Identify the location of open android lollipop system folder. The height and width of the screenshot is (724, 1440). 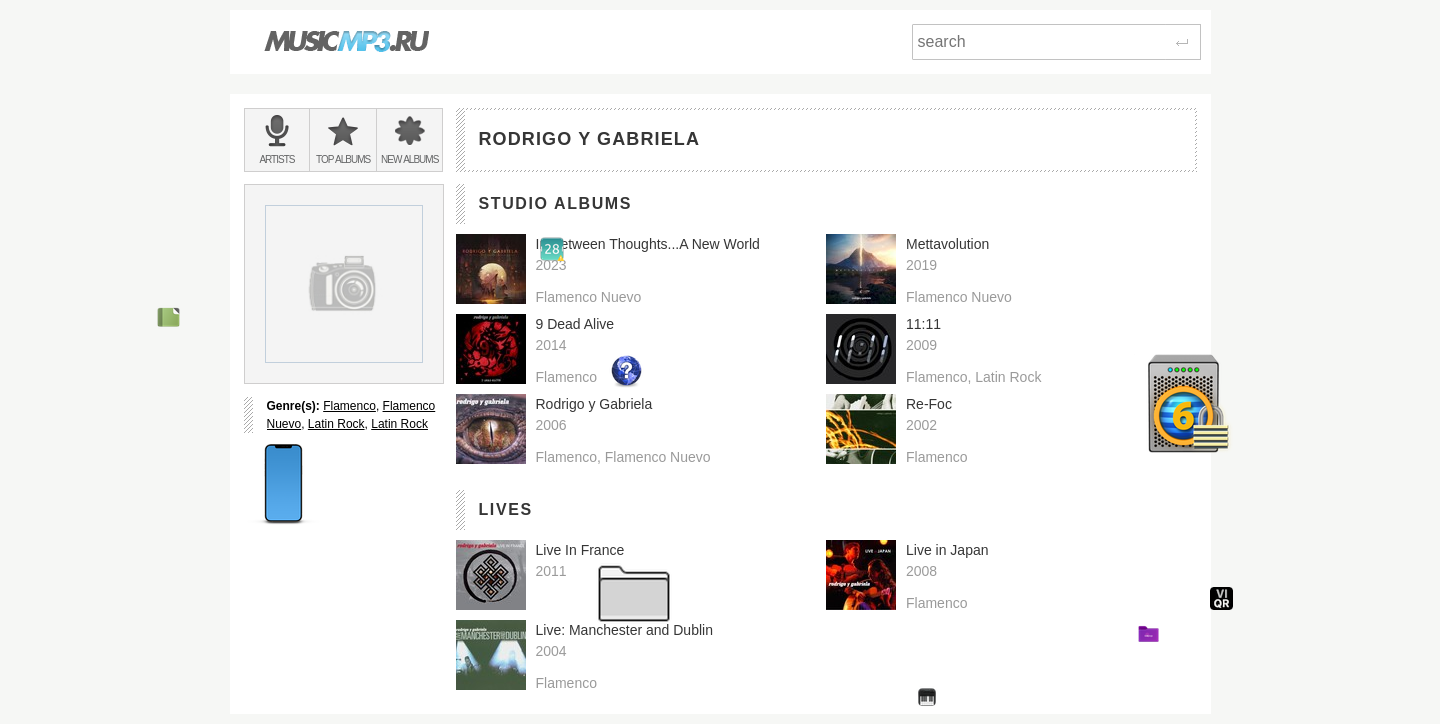
(1148, 634).